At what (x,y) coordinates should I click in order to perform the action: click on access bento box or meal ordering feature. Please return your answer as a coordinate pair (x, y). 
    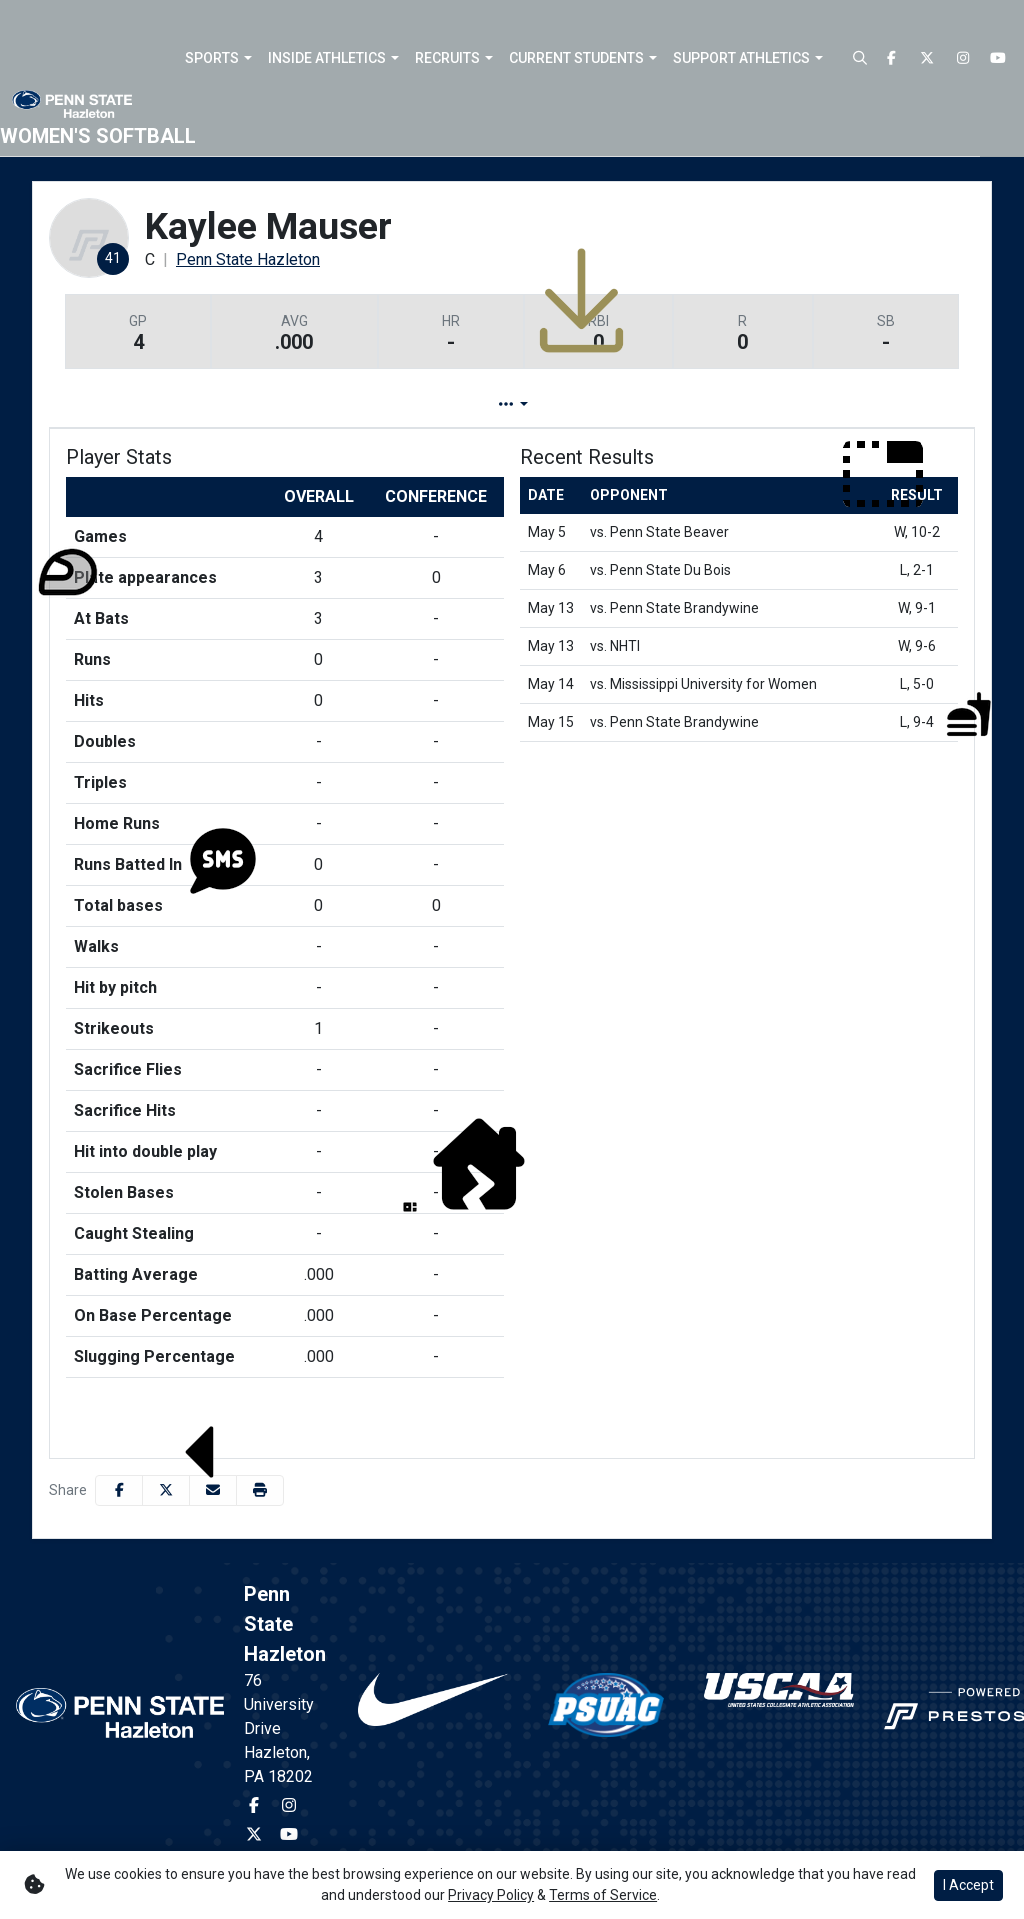
    Looking at the image, I should click on (410, 1207).